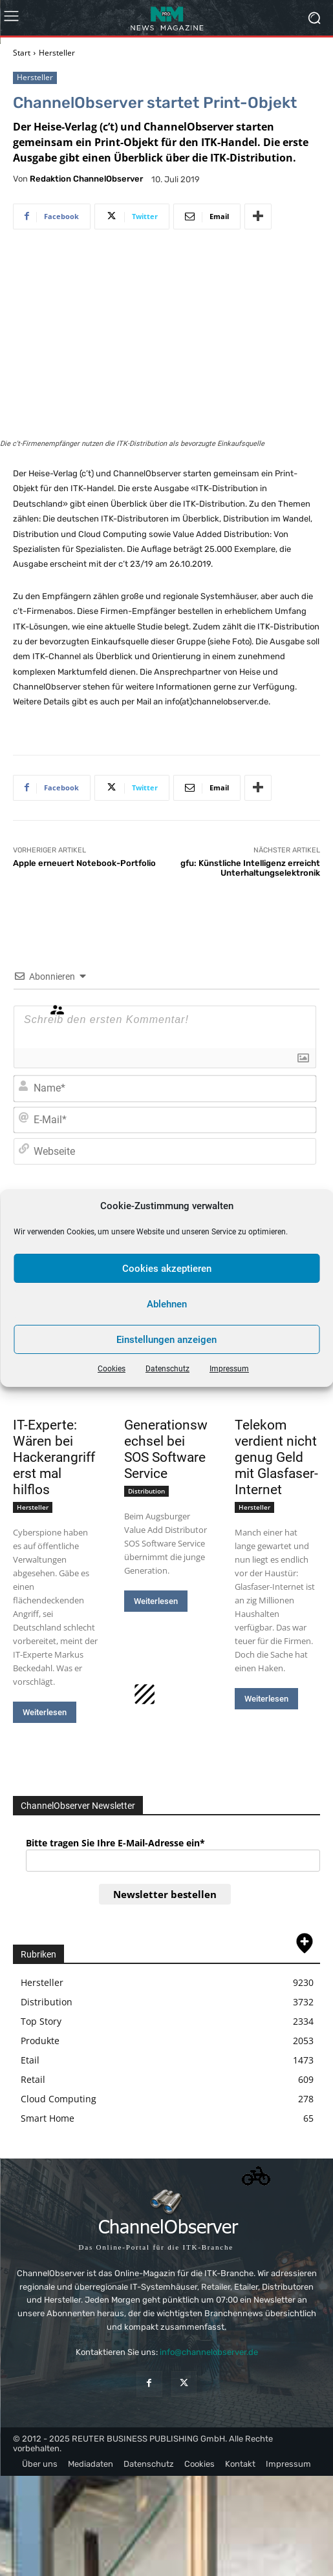 The image size is (333, 2576). I want to click on apply a texture or pattern overlay, so click(144, 1694).